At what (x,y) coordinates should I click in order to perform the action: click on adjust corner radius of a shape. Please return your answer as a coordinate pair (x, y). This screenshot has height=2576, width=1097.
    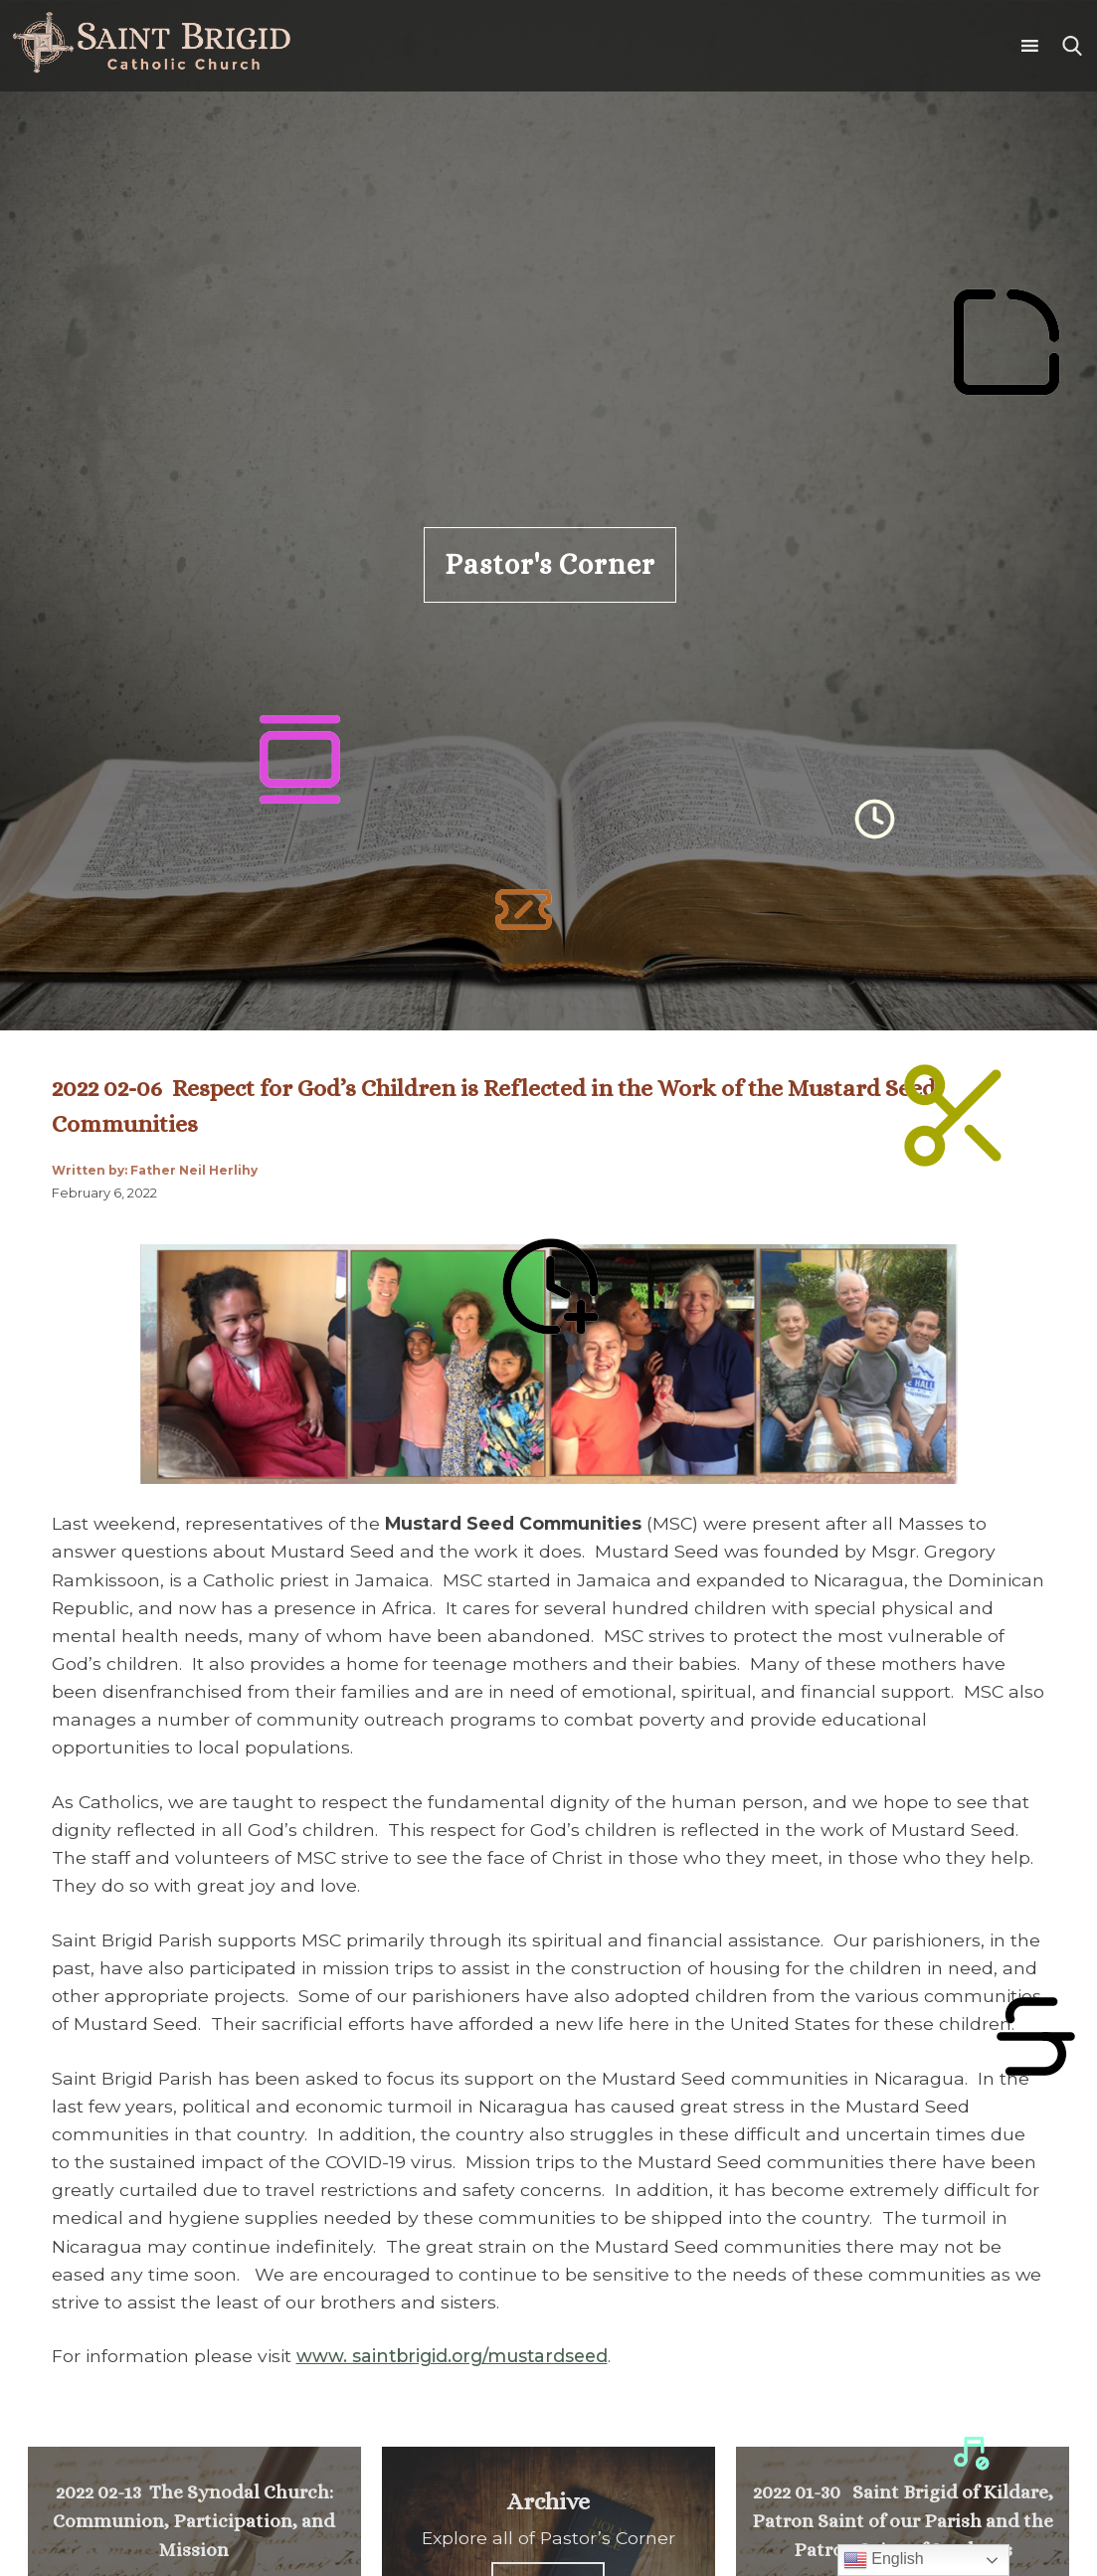
    Looking at the image, I should click on (1006, 342).